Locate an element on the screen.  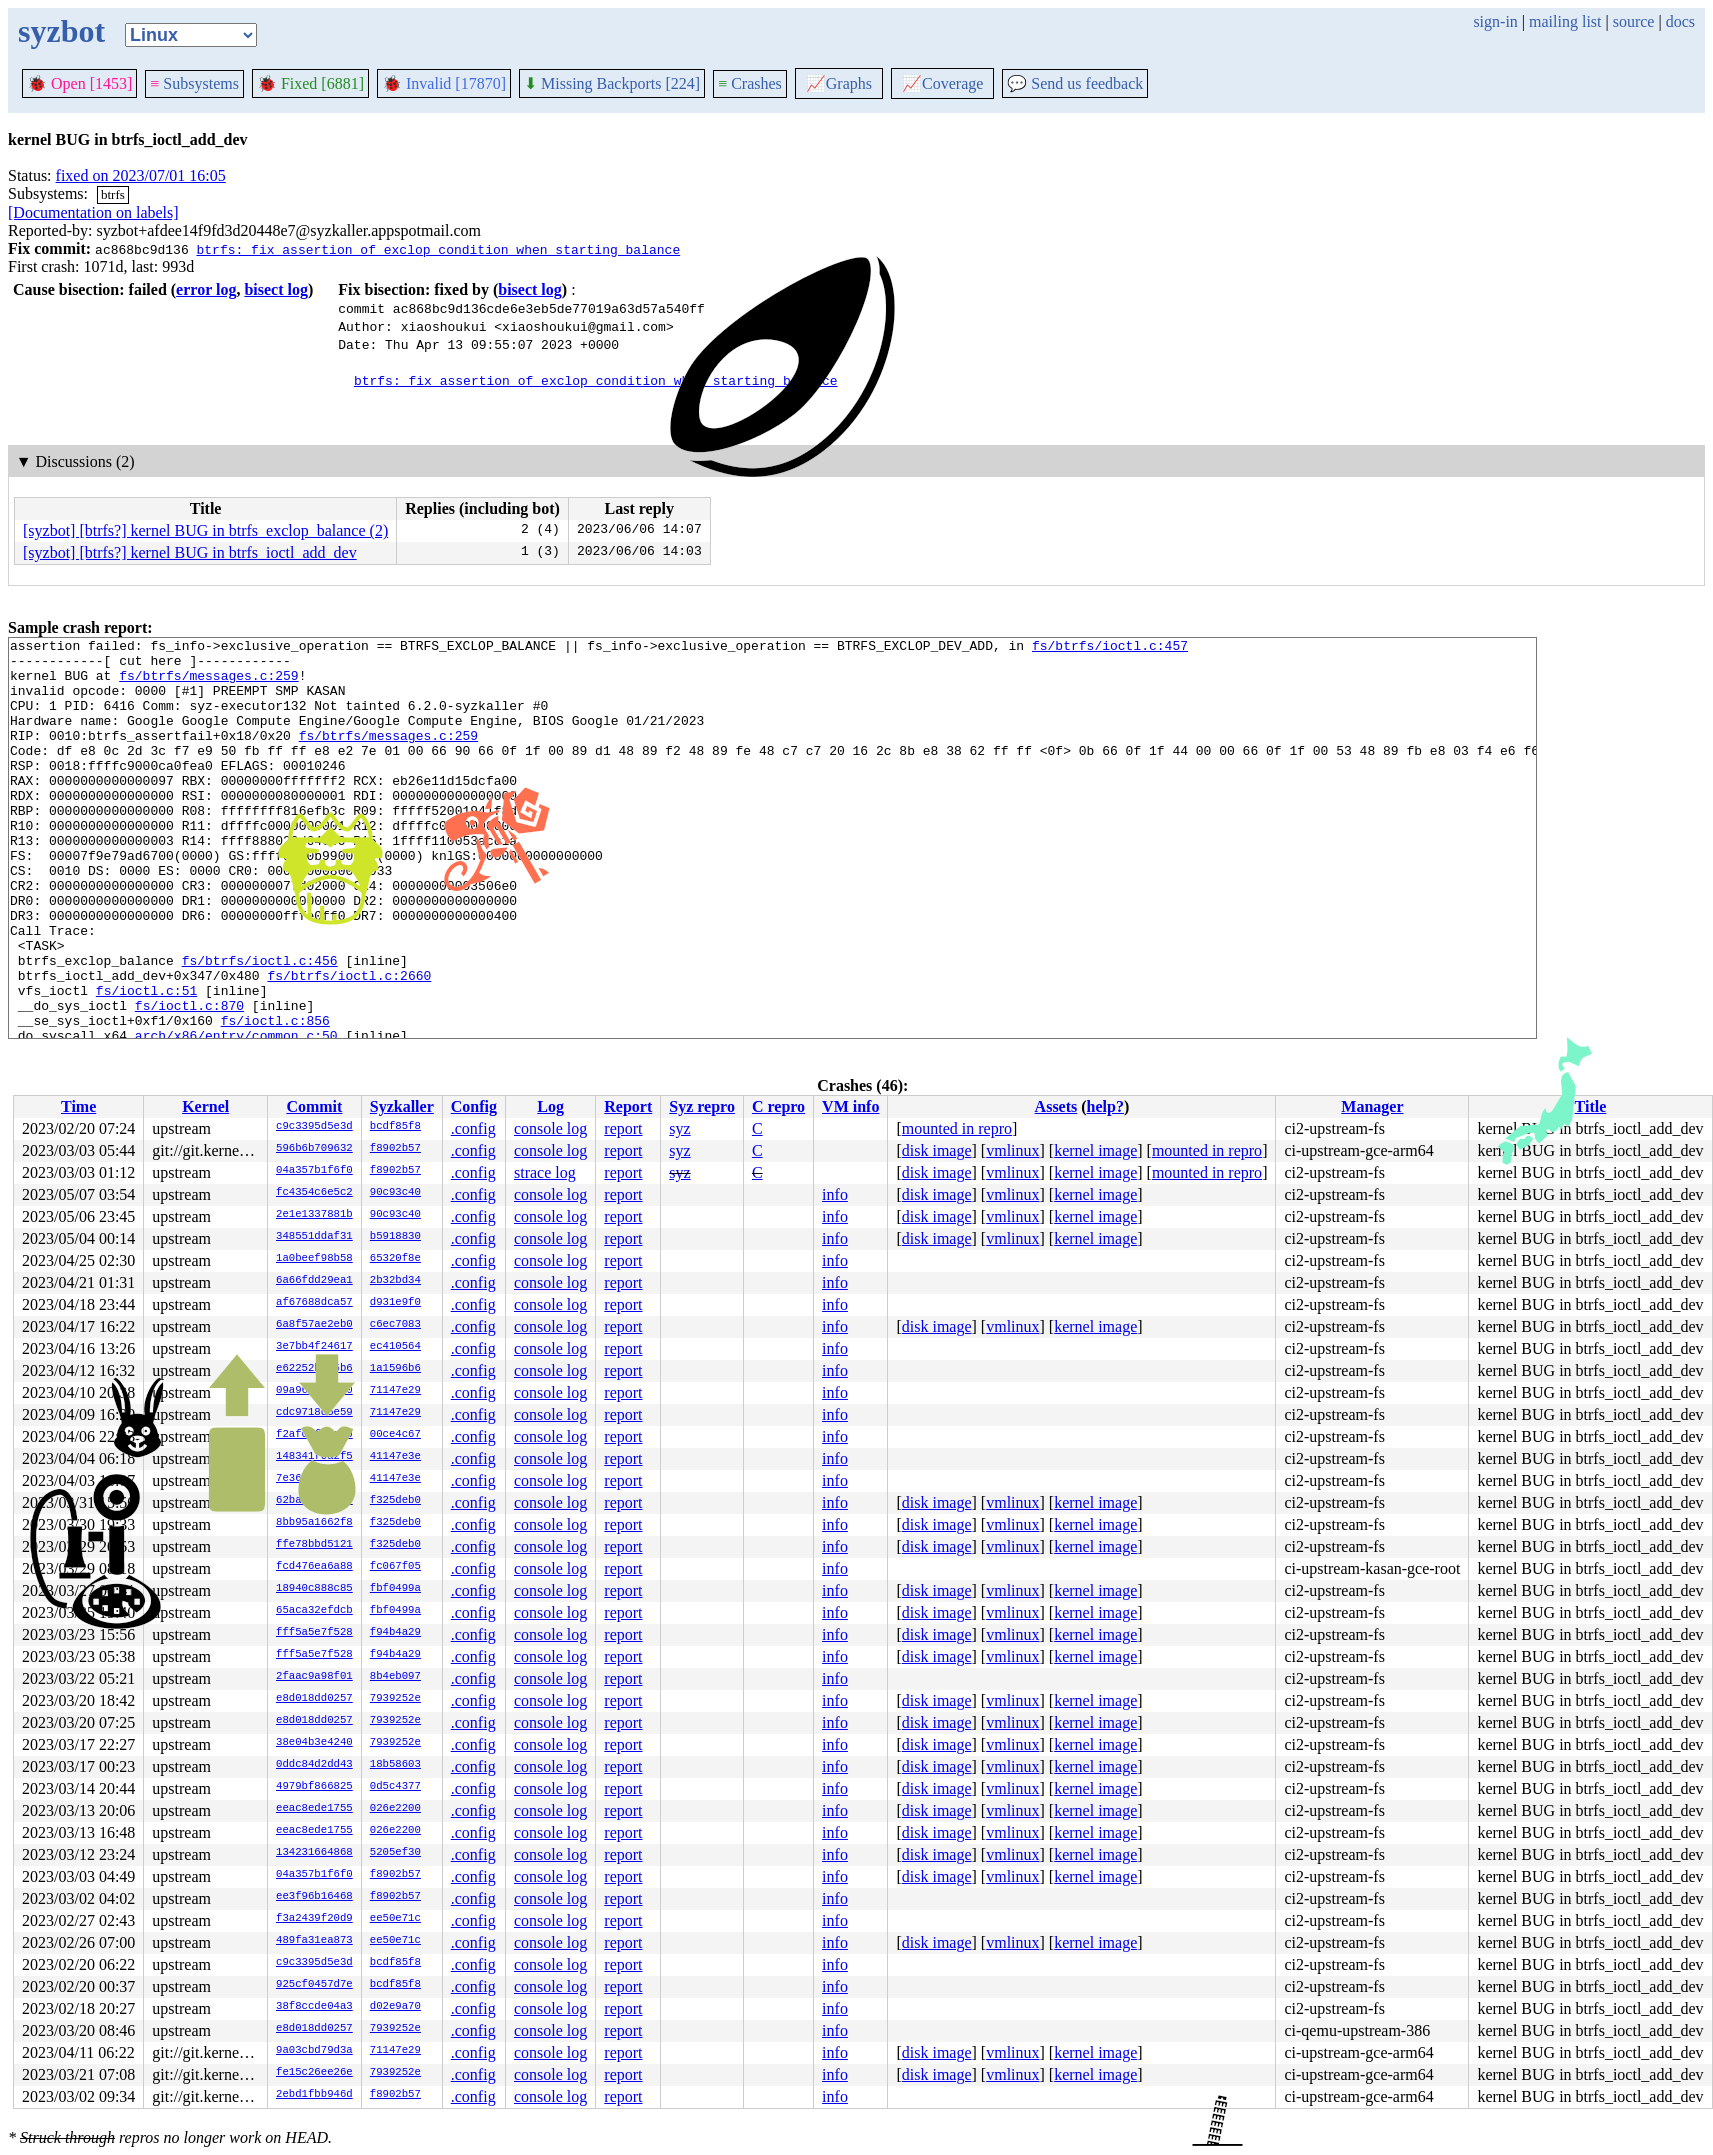
select japan as your region or country is located at coordinates (1545, 1101).